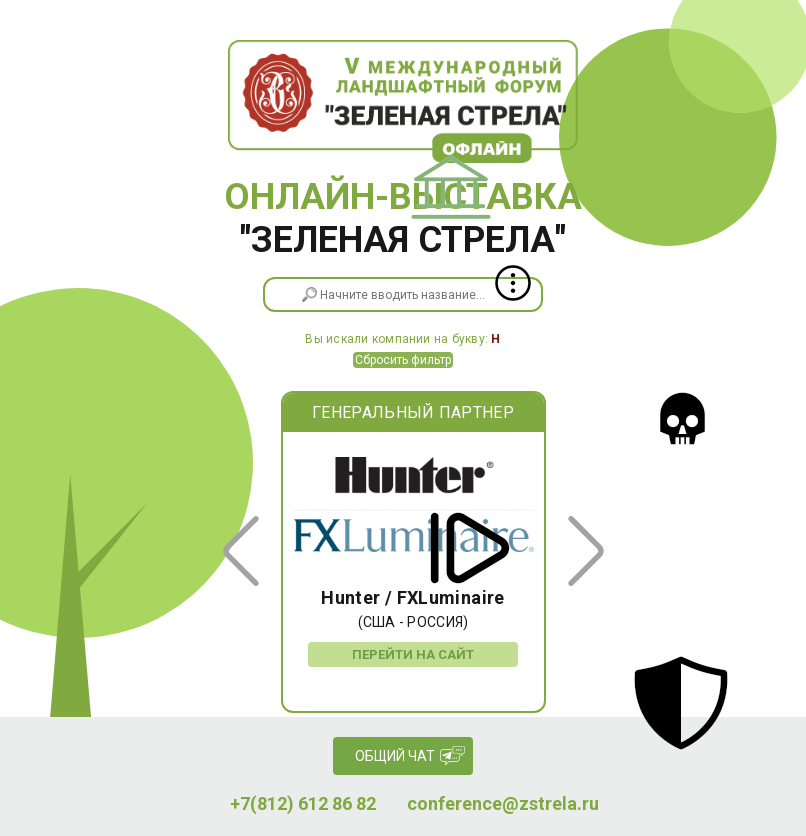  I want to click on access banking or financial services, so click(451, 190).